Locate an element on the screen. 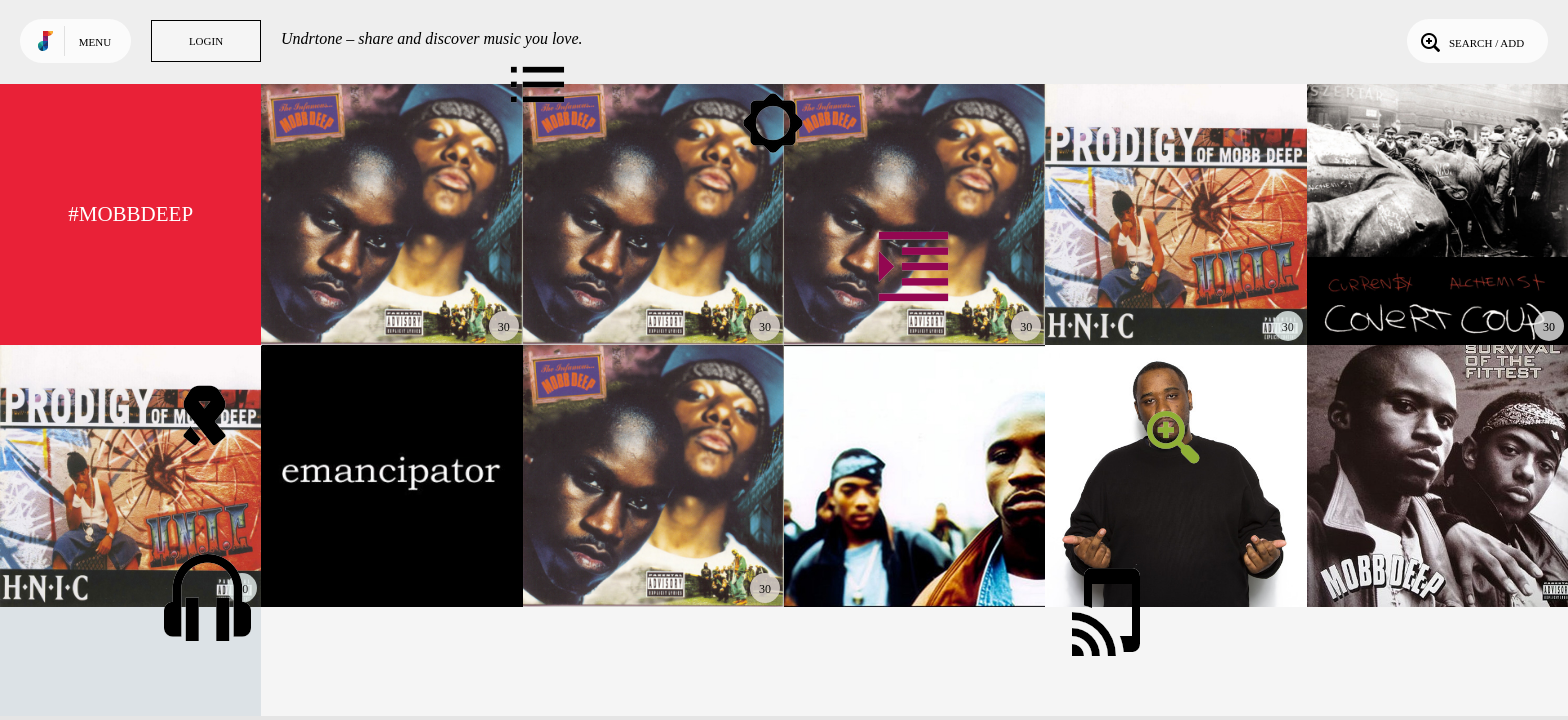  view items in list format is located at coordinates (537, 84).